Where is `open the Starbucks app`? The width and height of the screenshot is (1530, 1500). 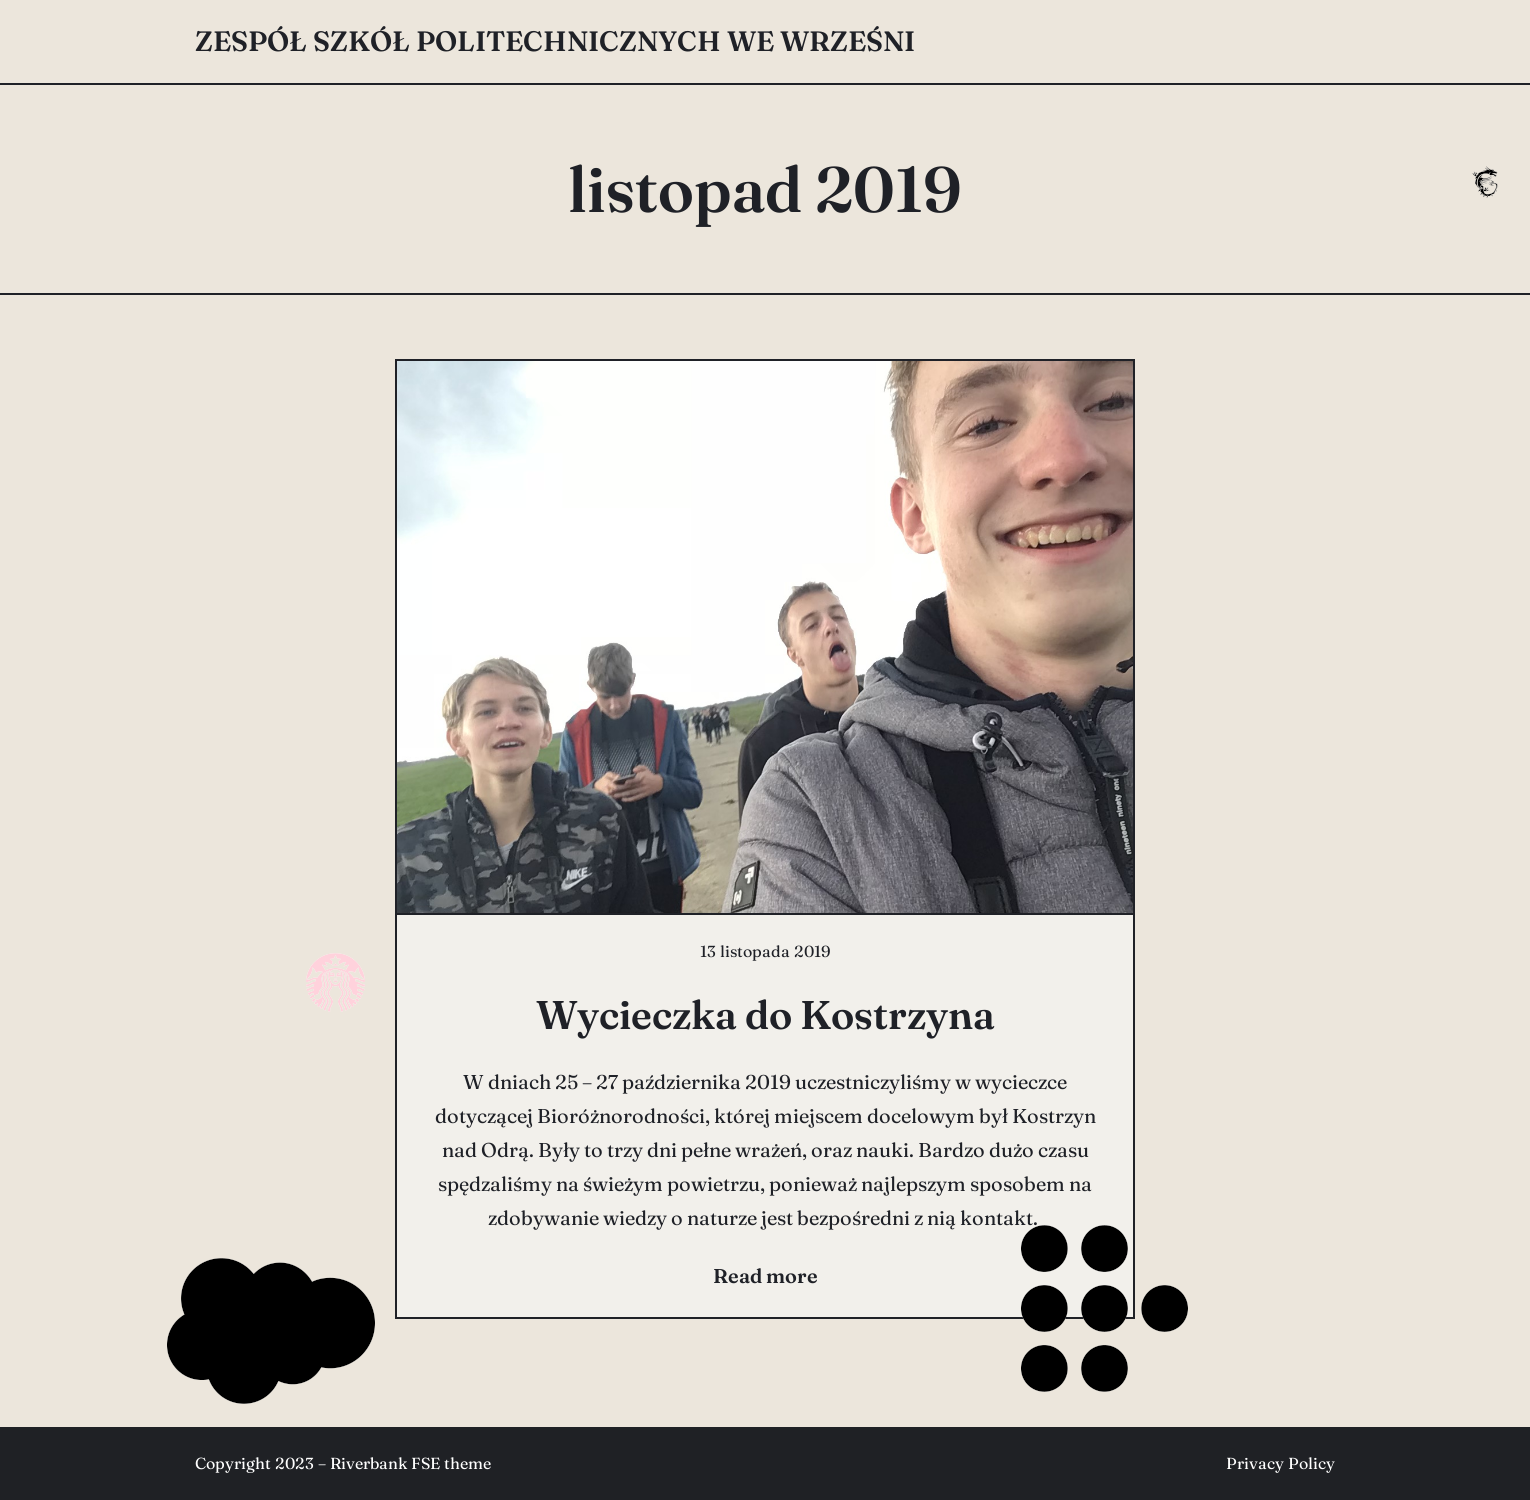 open the Starbucks app is located at coordinates (335, 982).